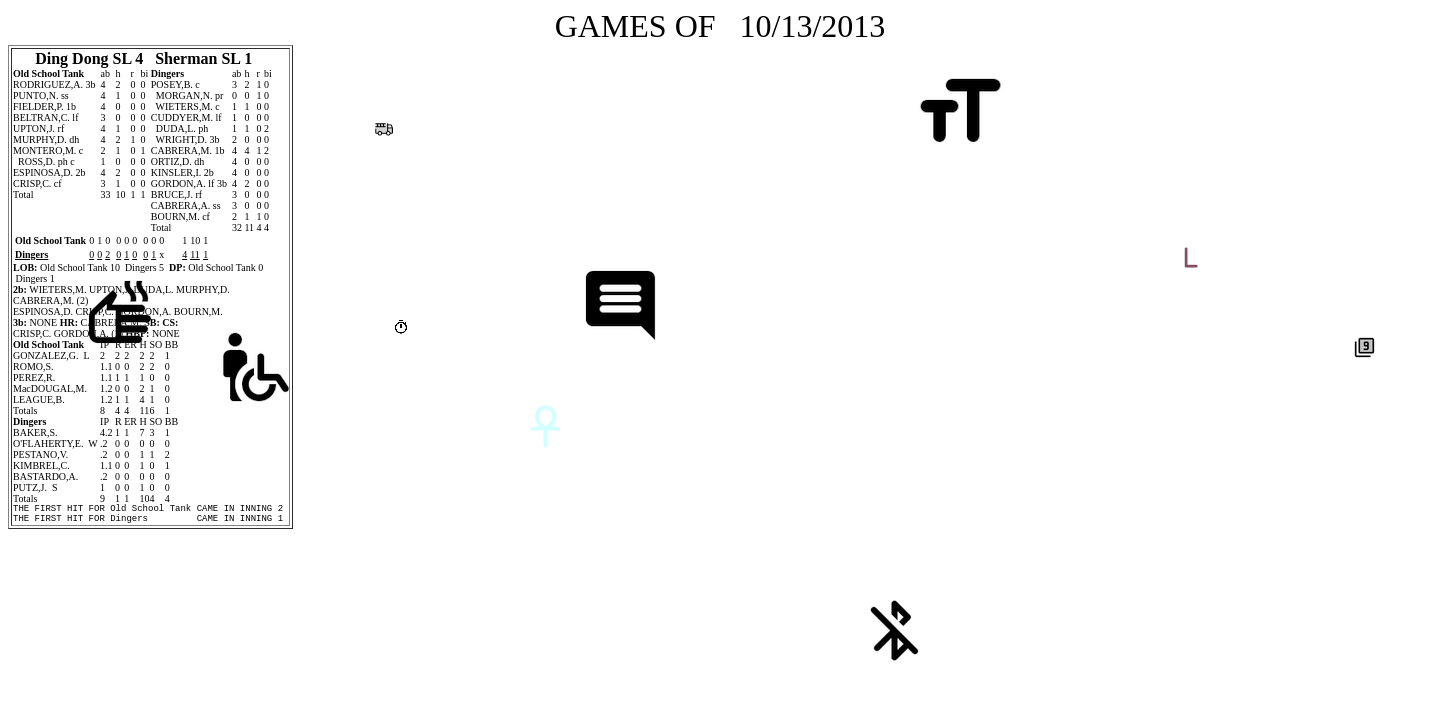 This screenshot has width=1440, height=720. What do you see at coordinates (121, 310) in the screenshot?
I see `indicates hand dryer available` at bounding box center [121, 310].